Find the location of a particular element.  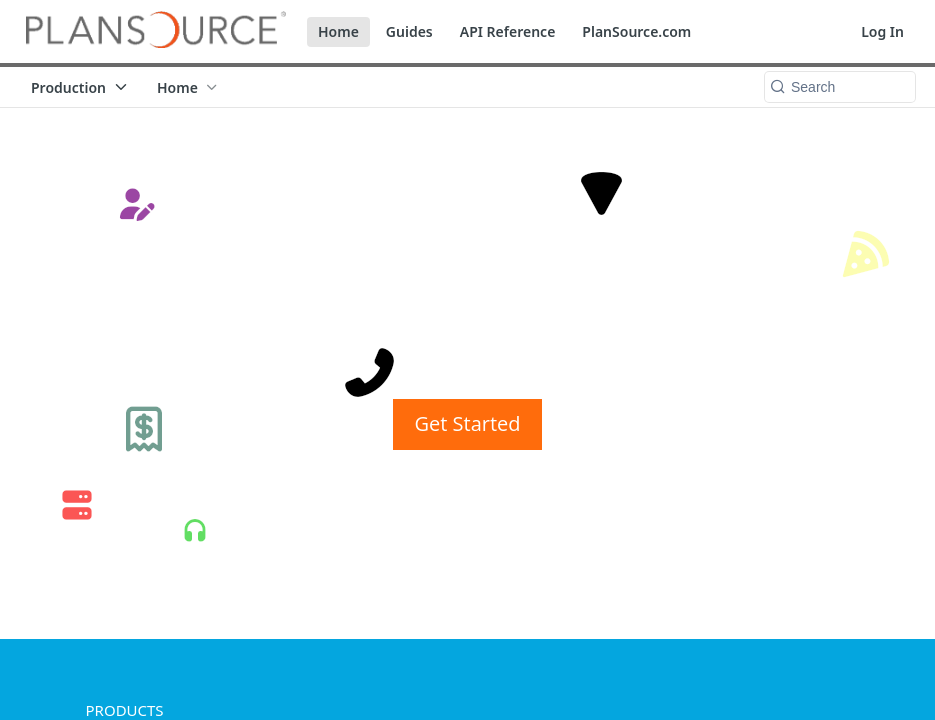

filter or sort content is located at coordinates (601, 194).